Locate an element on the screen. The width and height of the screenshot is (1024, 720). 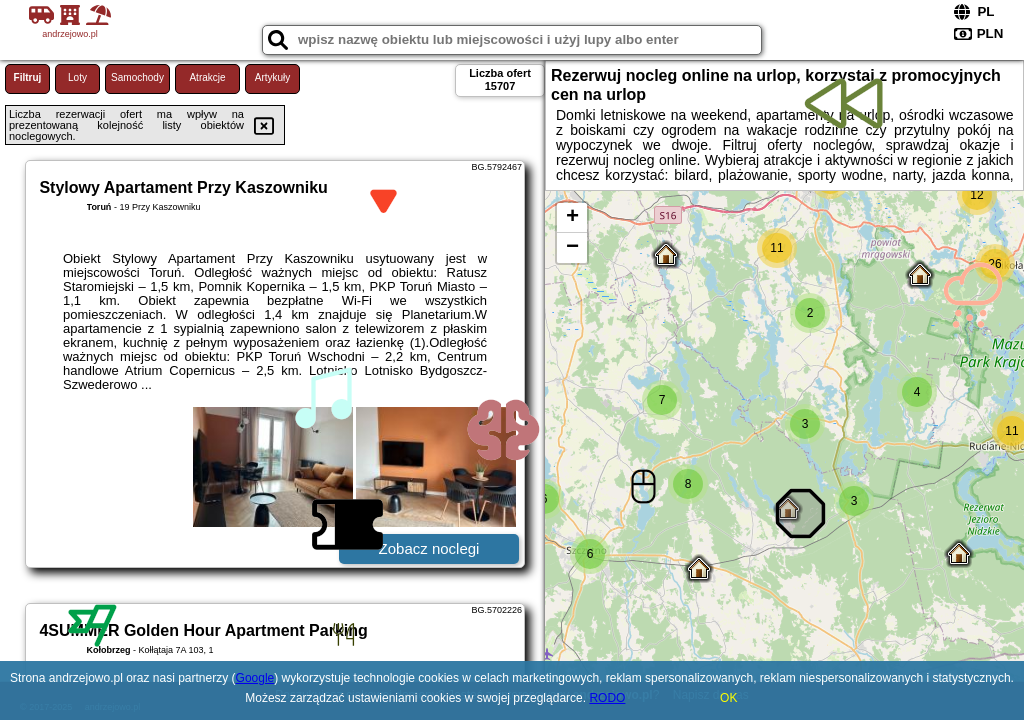
flag or mark an item for follow-up is located at coordinates (92, 624).